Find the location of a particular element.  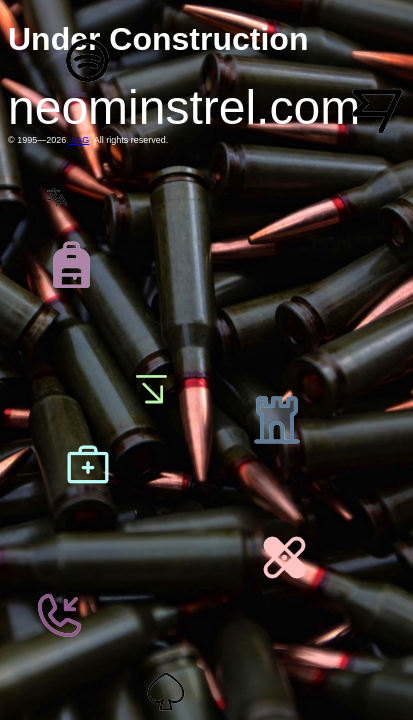

move item to bottom-right corner is located at coordinates (151, 390).